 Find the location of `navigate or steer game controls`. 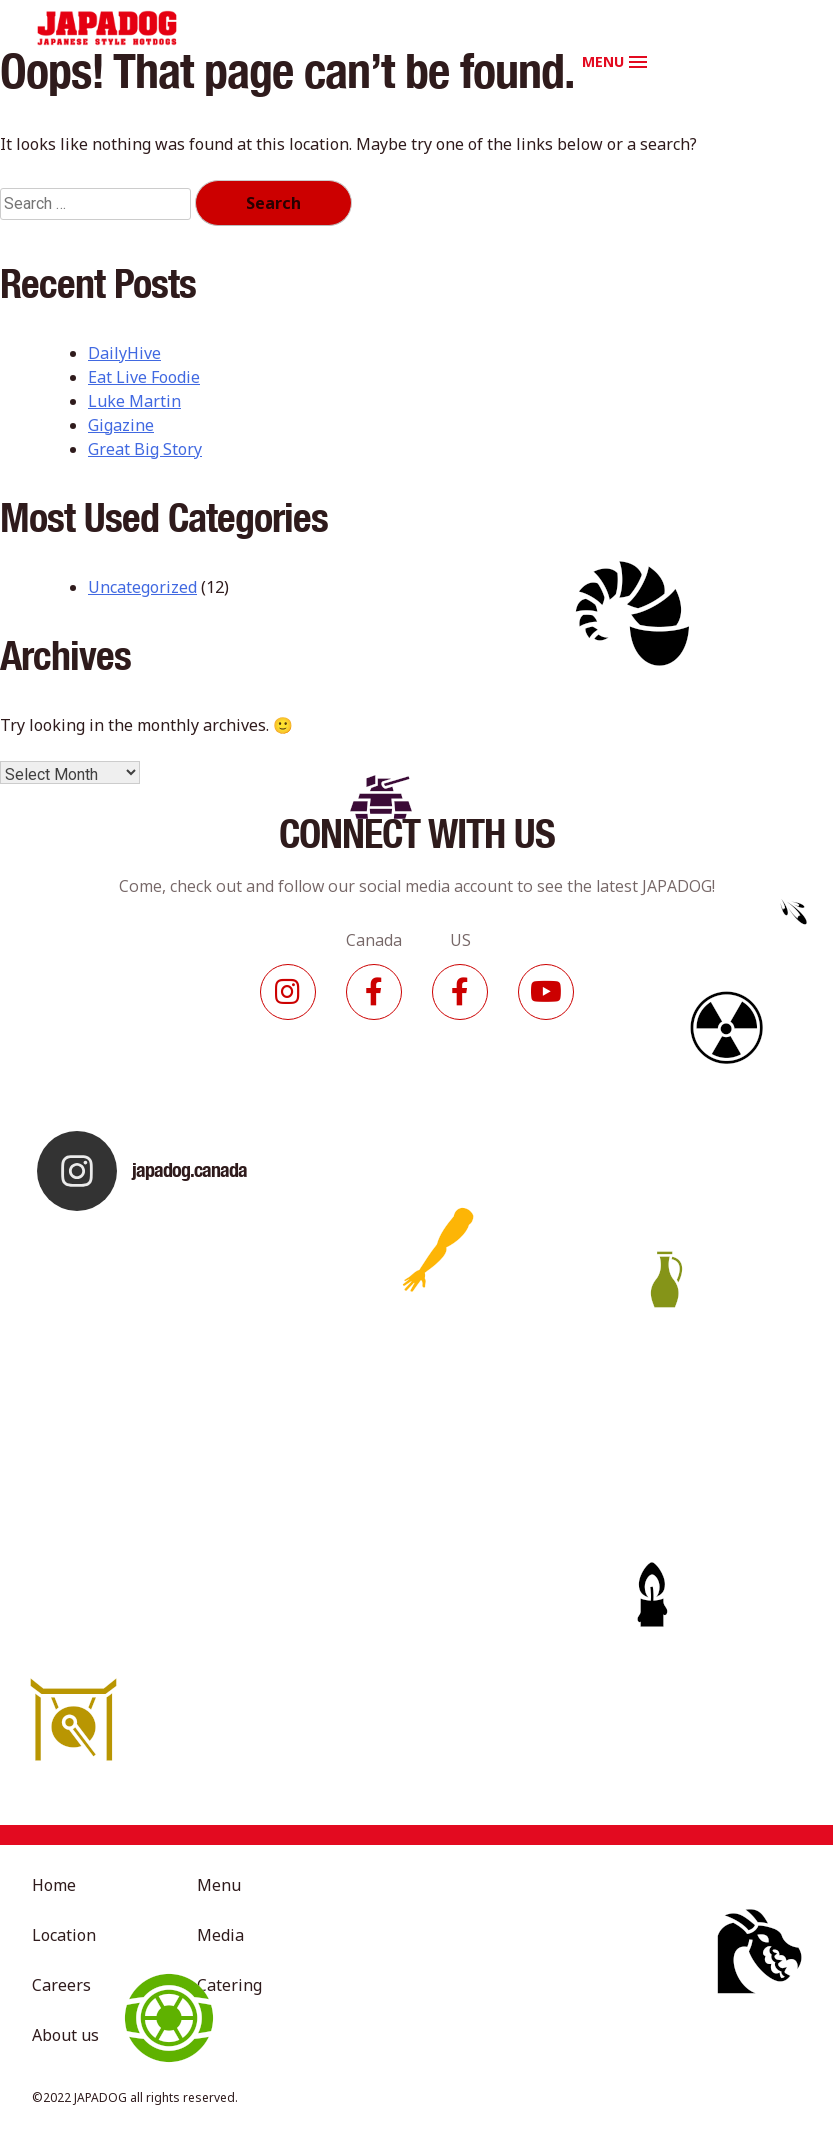

navigate or steer game controls is located at coordinates (169, 2018).